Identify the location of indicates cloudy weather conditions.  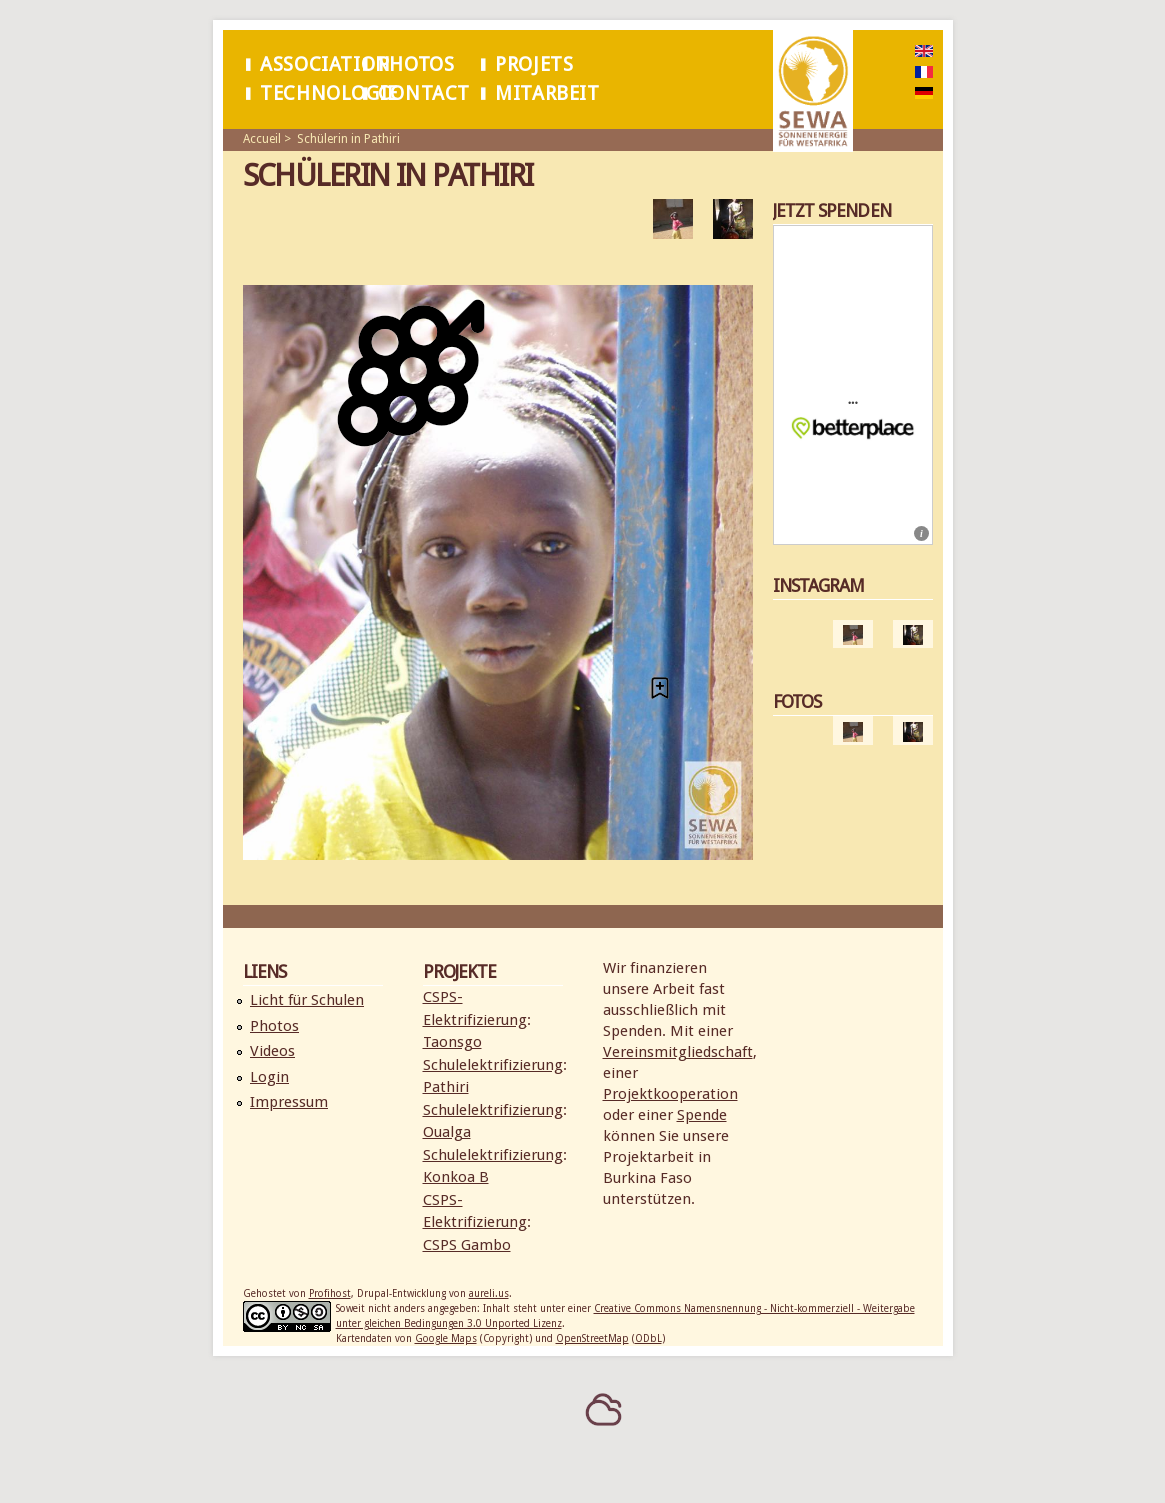
(603, 1409).